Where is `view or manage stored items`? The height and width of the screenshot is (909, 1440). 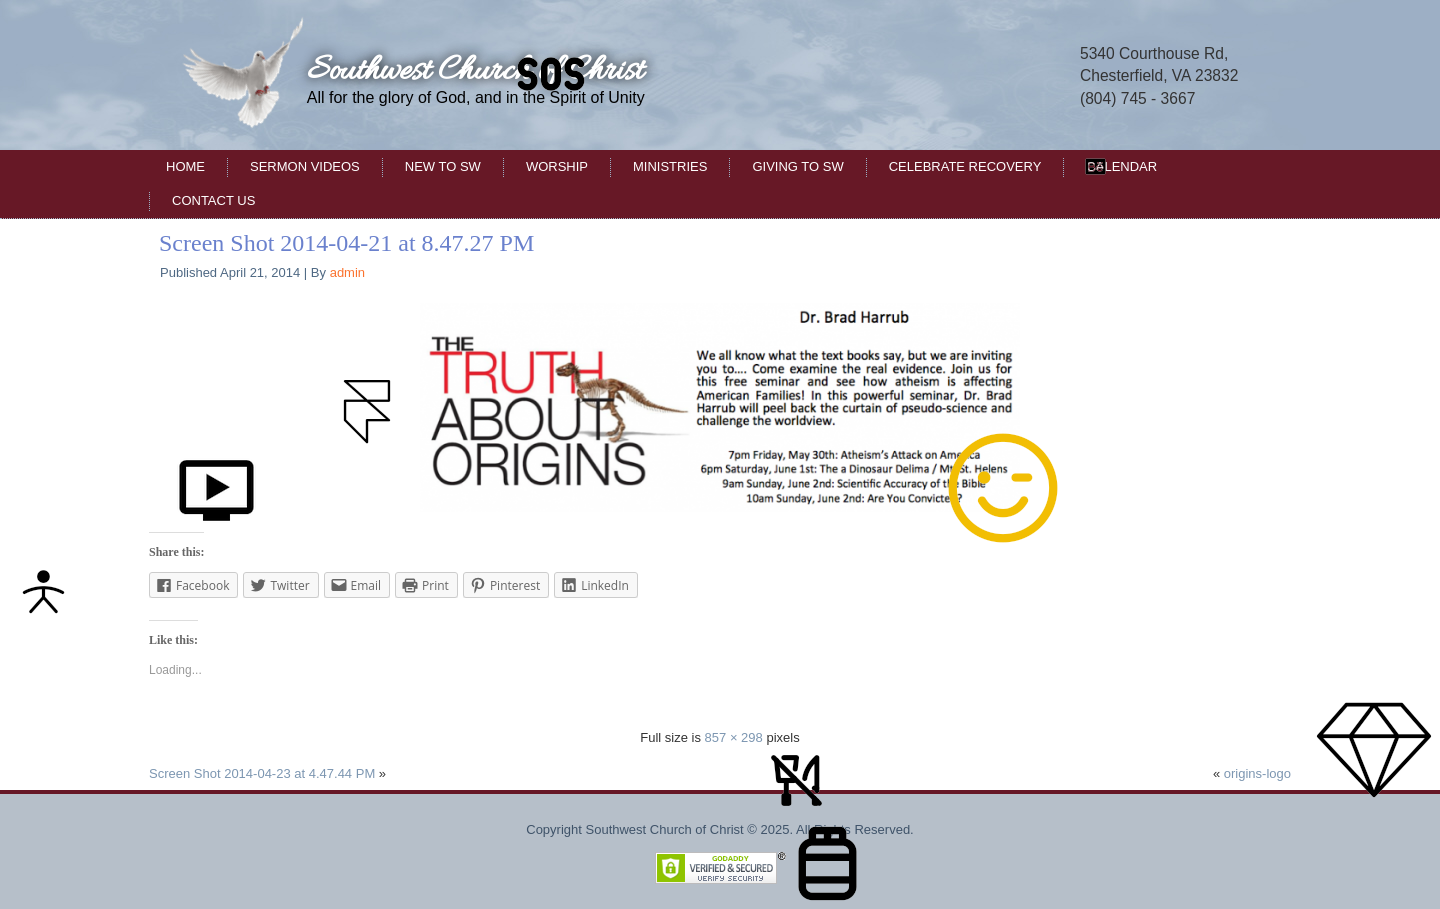
view or manage stored items is located at coordinates (827, 863).